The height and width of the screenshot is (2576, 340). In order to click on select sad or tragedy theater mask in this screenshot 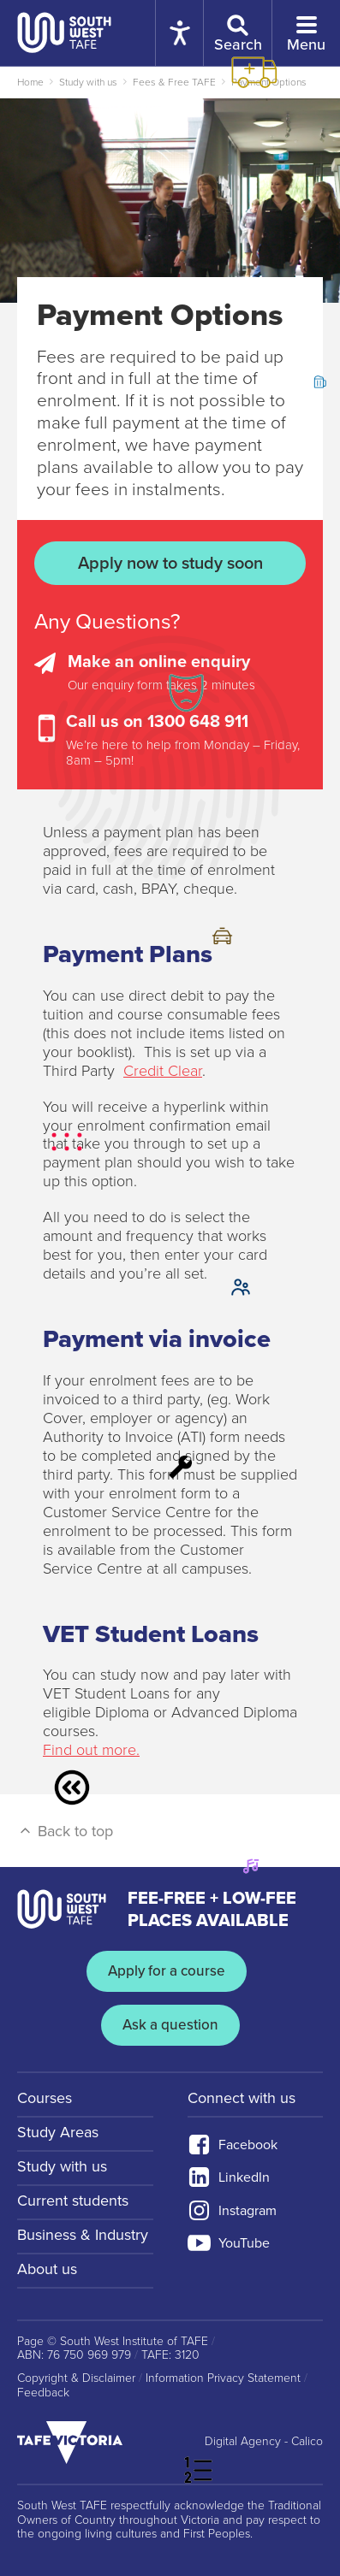, I will do `click(186, 691)`.